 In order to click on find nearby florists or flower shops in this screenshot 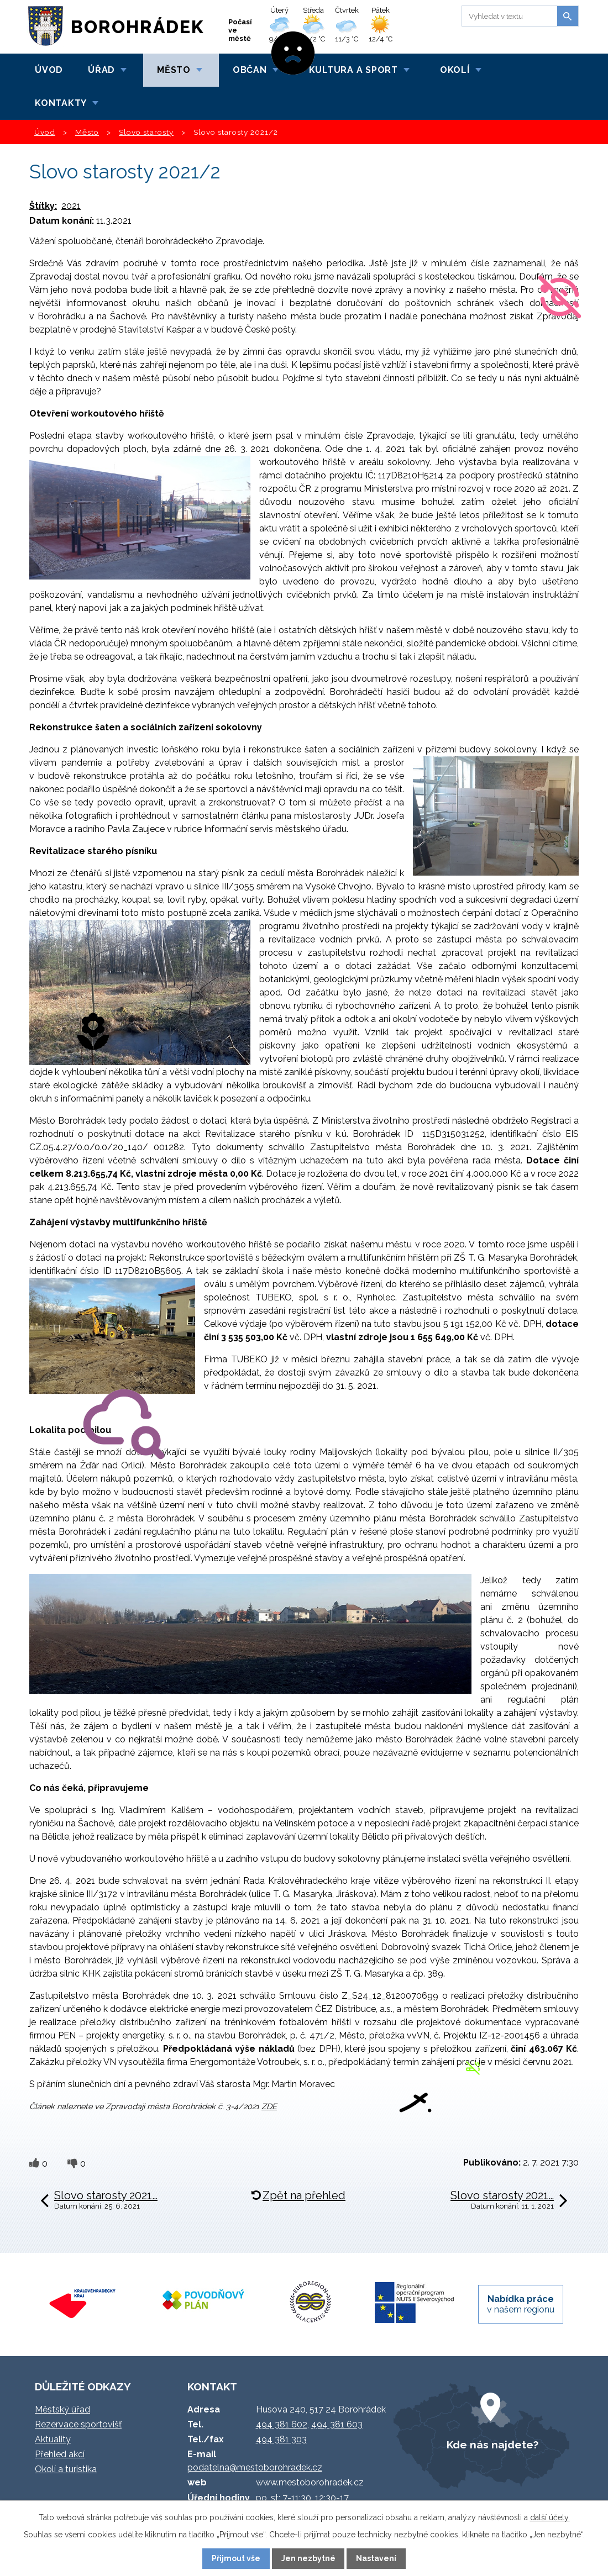, I will do `click(93, 1032)`.